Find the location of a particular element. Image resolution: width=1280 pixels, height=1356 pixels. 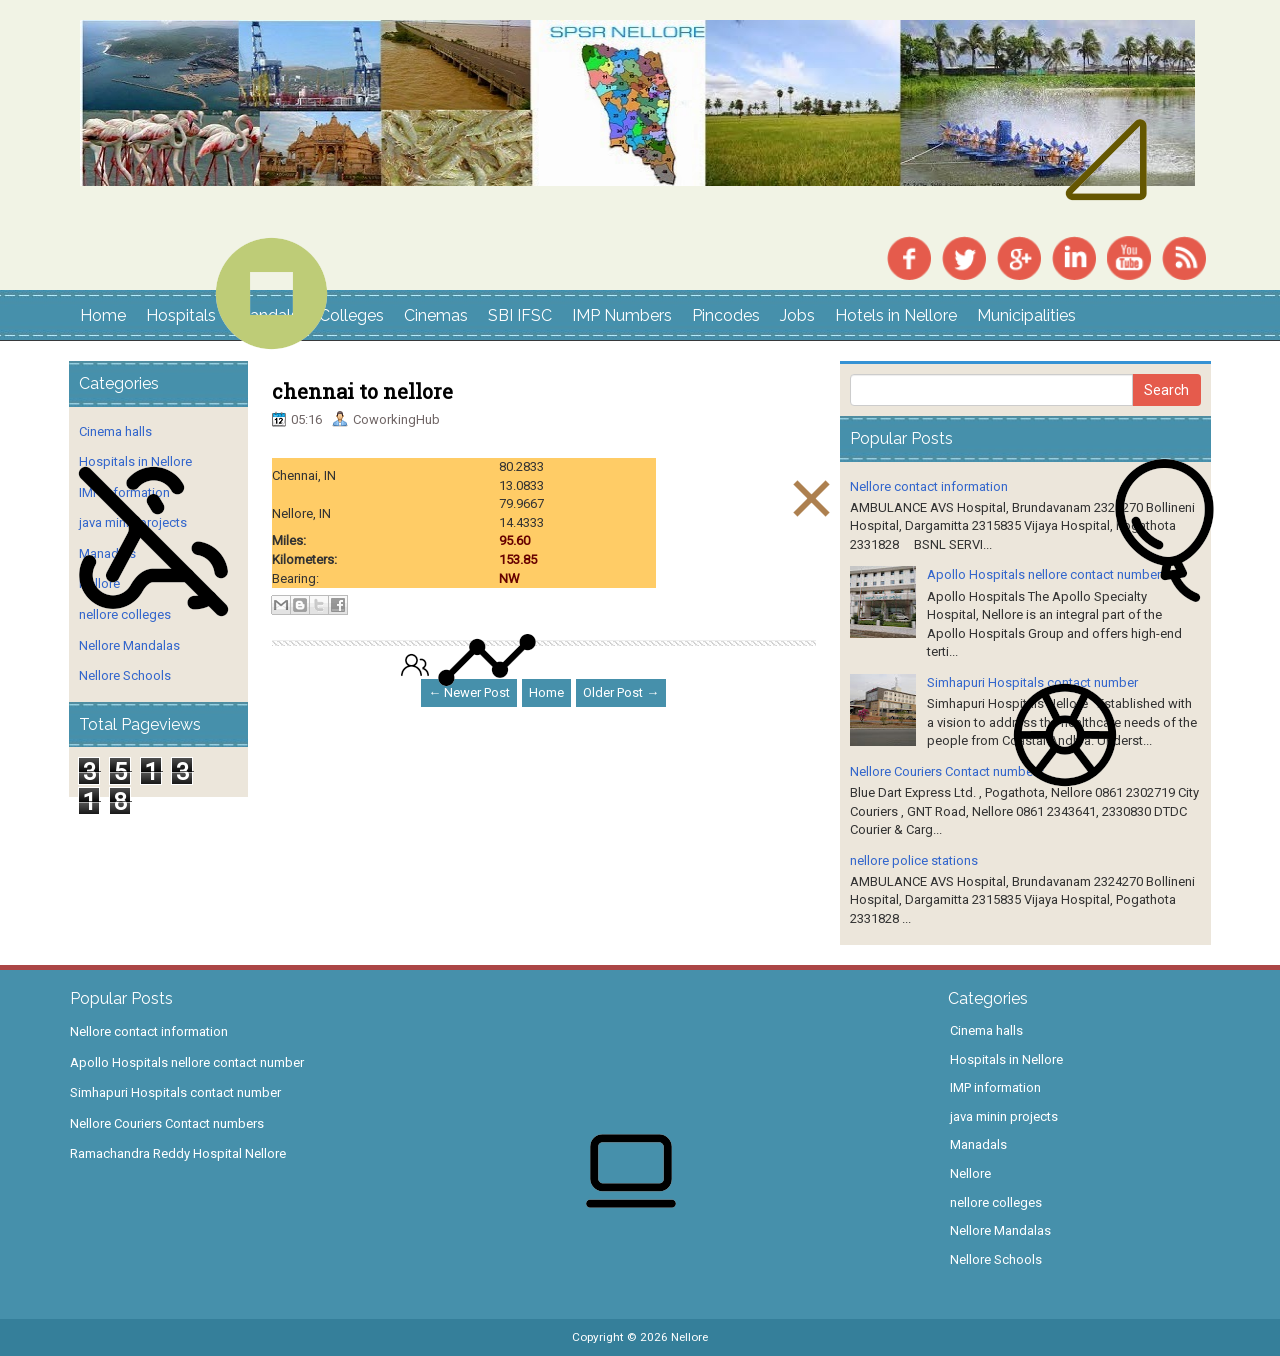

view team members or collaborators is located at coordinates (415, 665).